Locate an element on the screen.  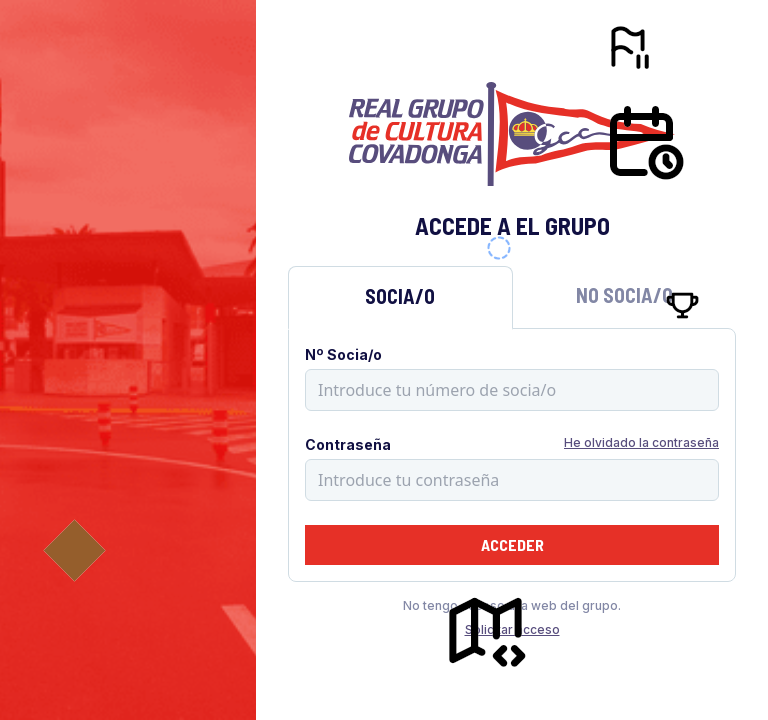
view scheduled events with time details is located at coordinates (645, 141).